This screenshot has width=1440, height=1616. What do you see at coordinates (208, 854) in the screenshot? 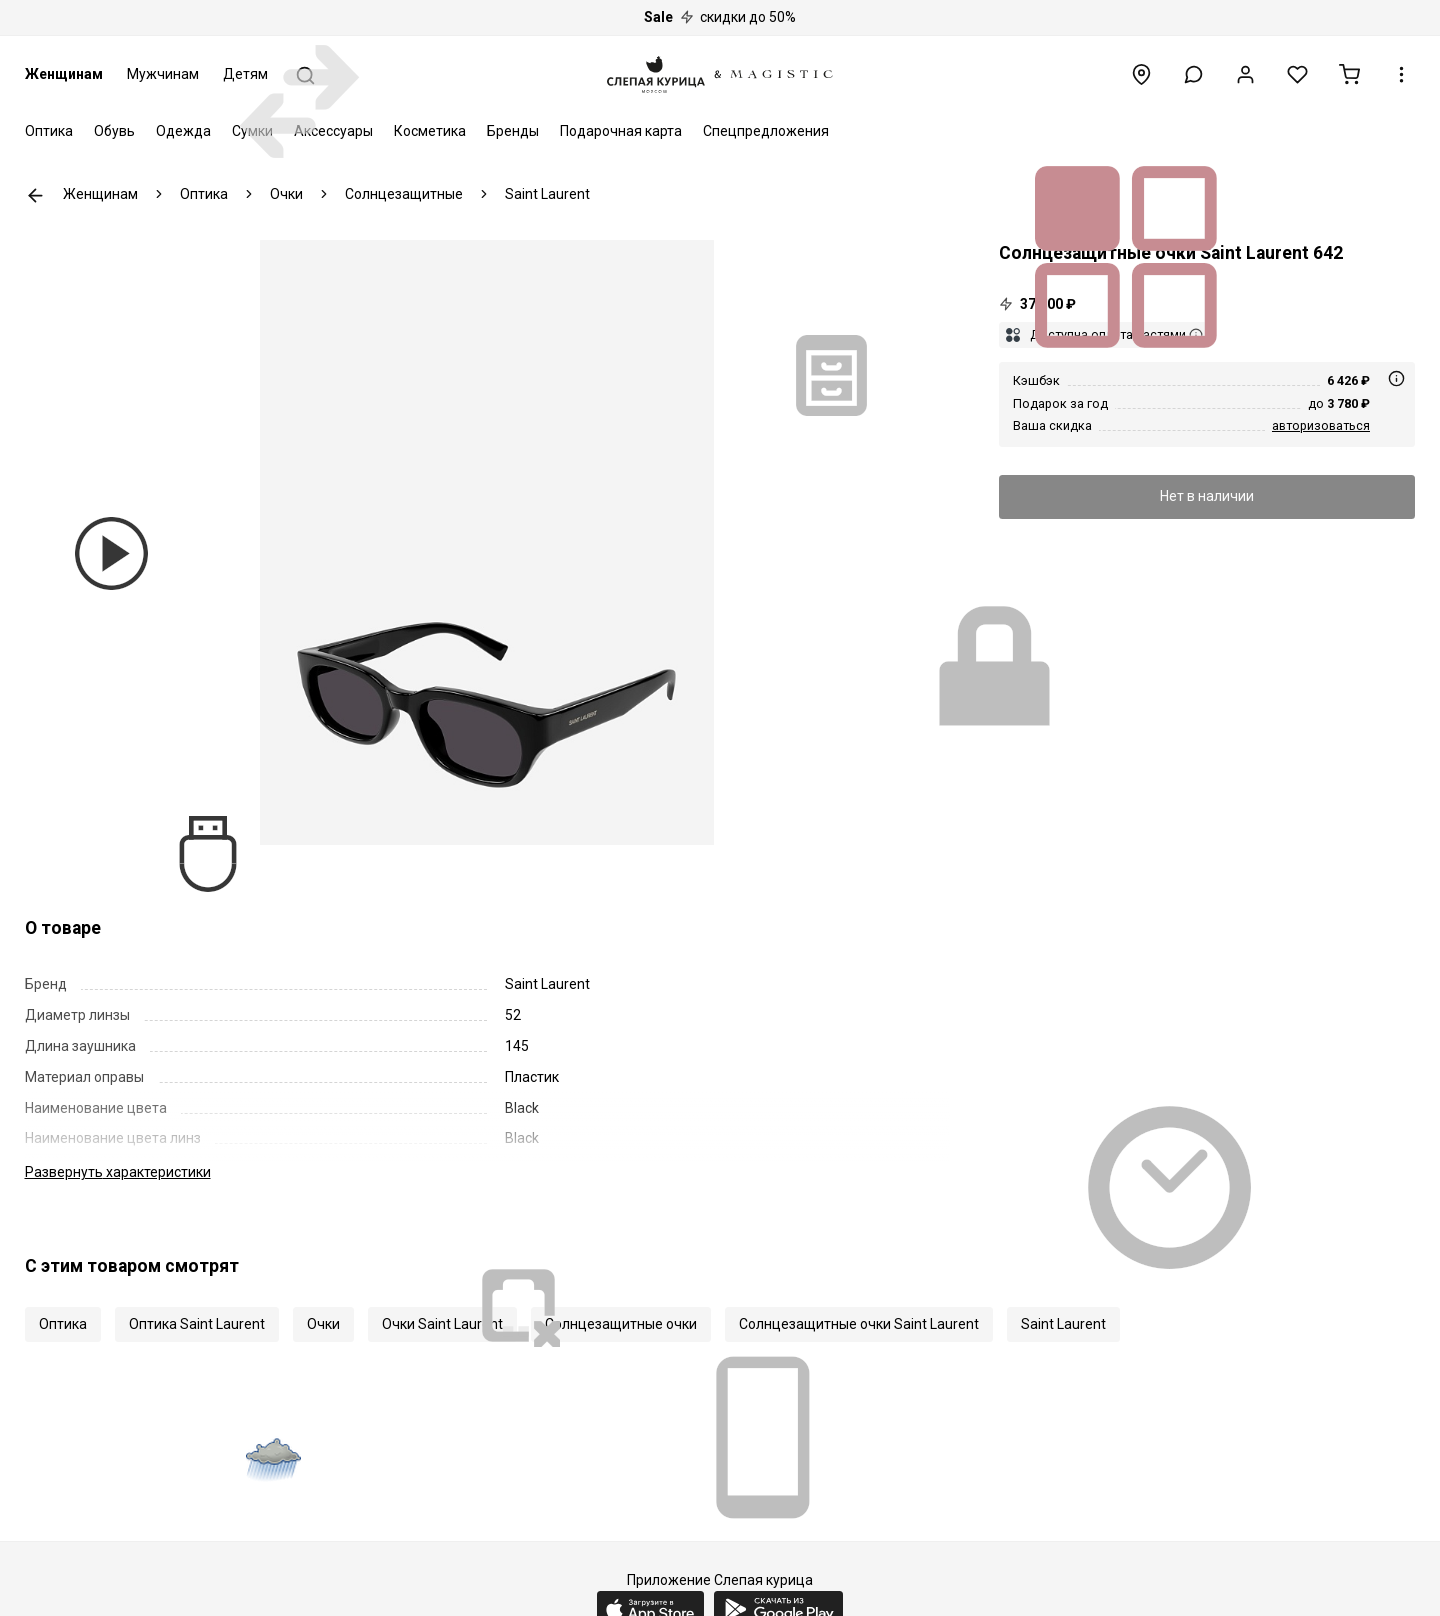
I see `access connected USB drive` at bounding box center [208, 854].